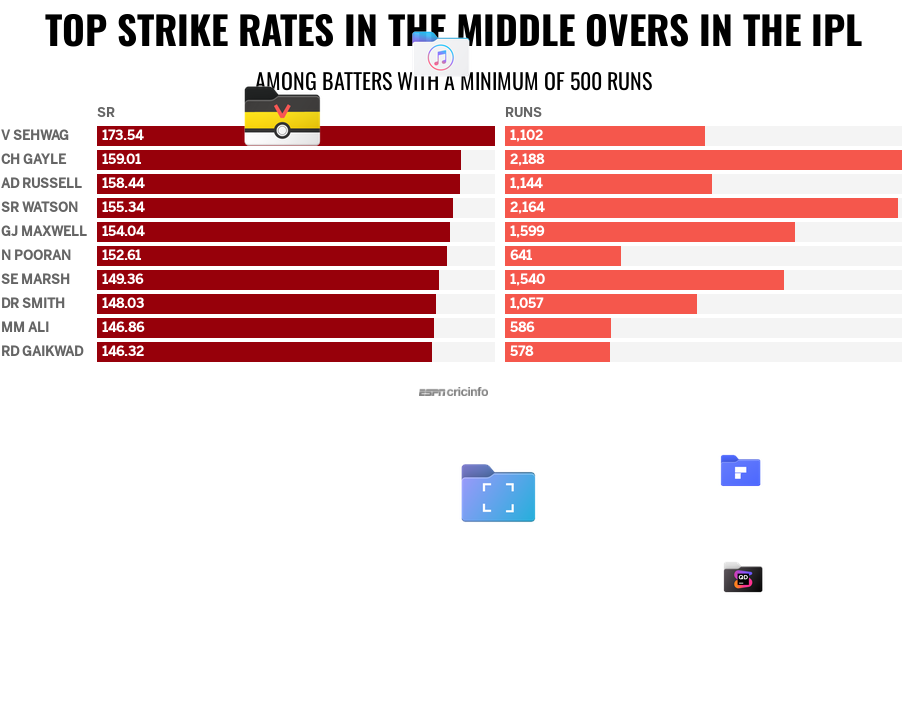 This screenshot has width=907, height=720. Describe the element at coordinates (498, 495) in the screenshot. I see `open screenshots folder` at that location.